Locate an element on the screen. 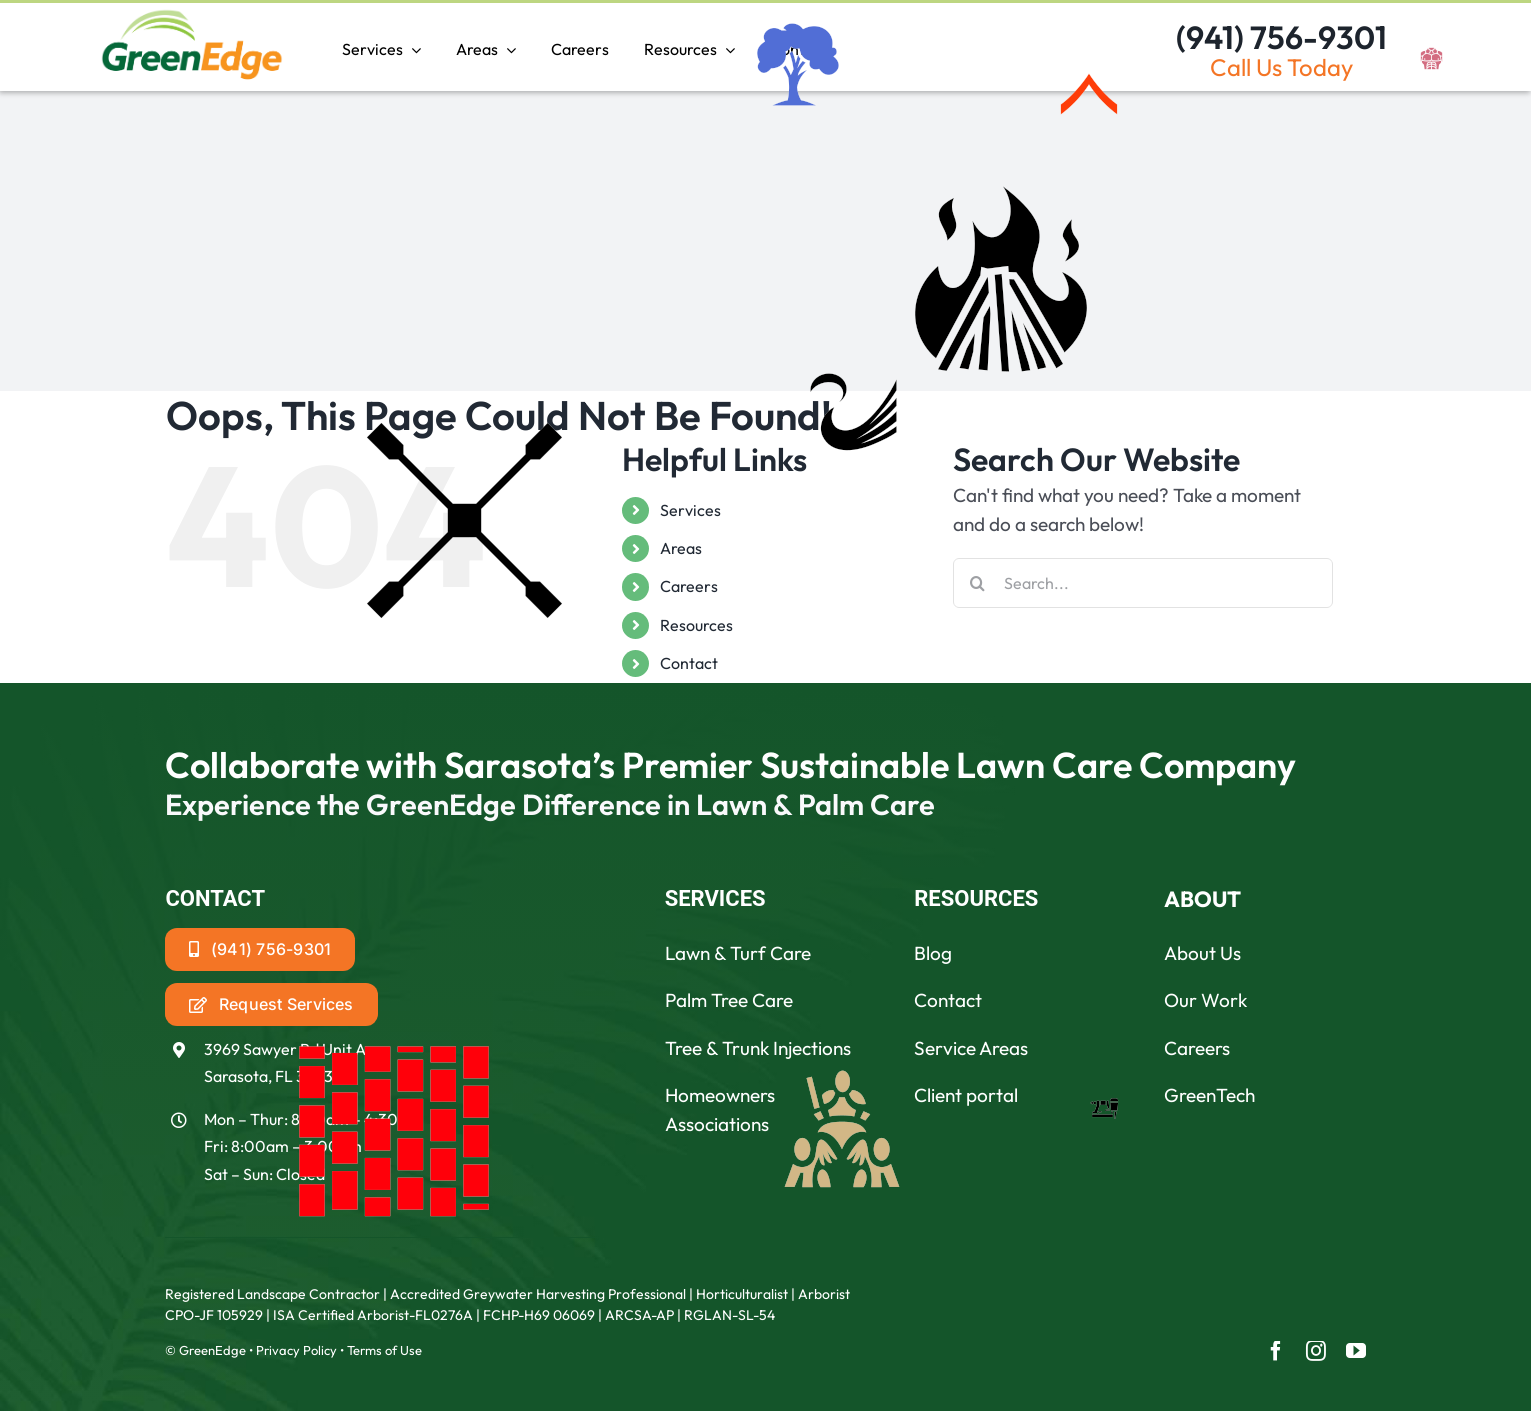 The image size is (1531, 1411). indicates a pyre or bonfire game element is located at coordinates (1001, 279).